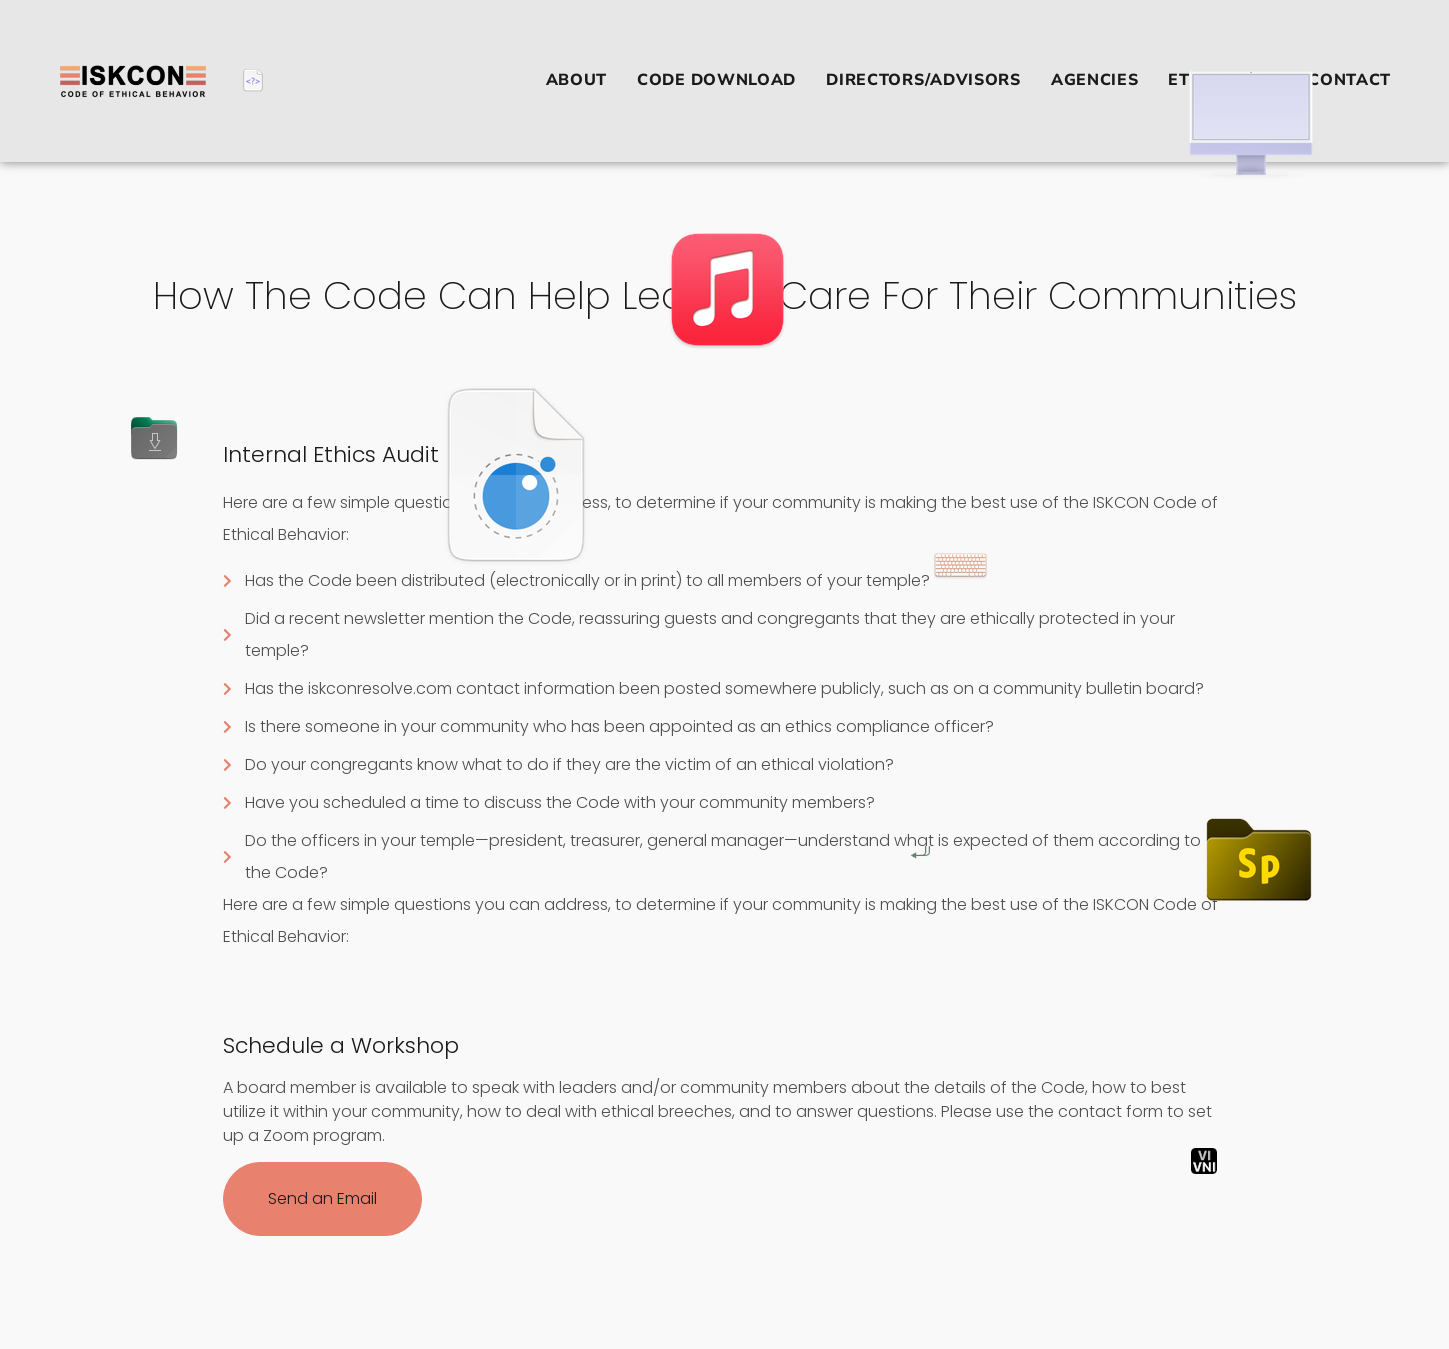 Image resolution: width=1449 pixels, height=1349 pixels. I want to click on lua script file, so click(516, 475).